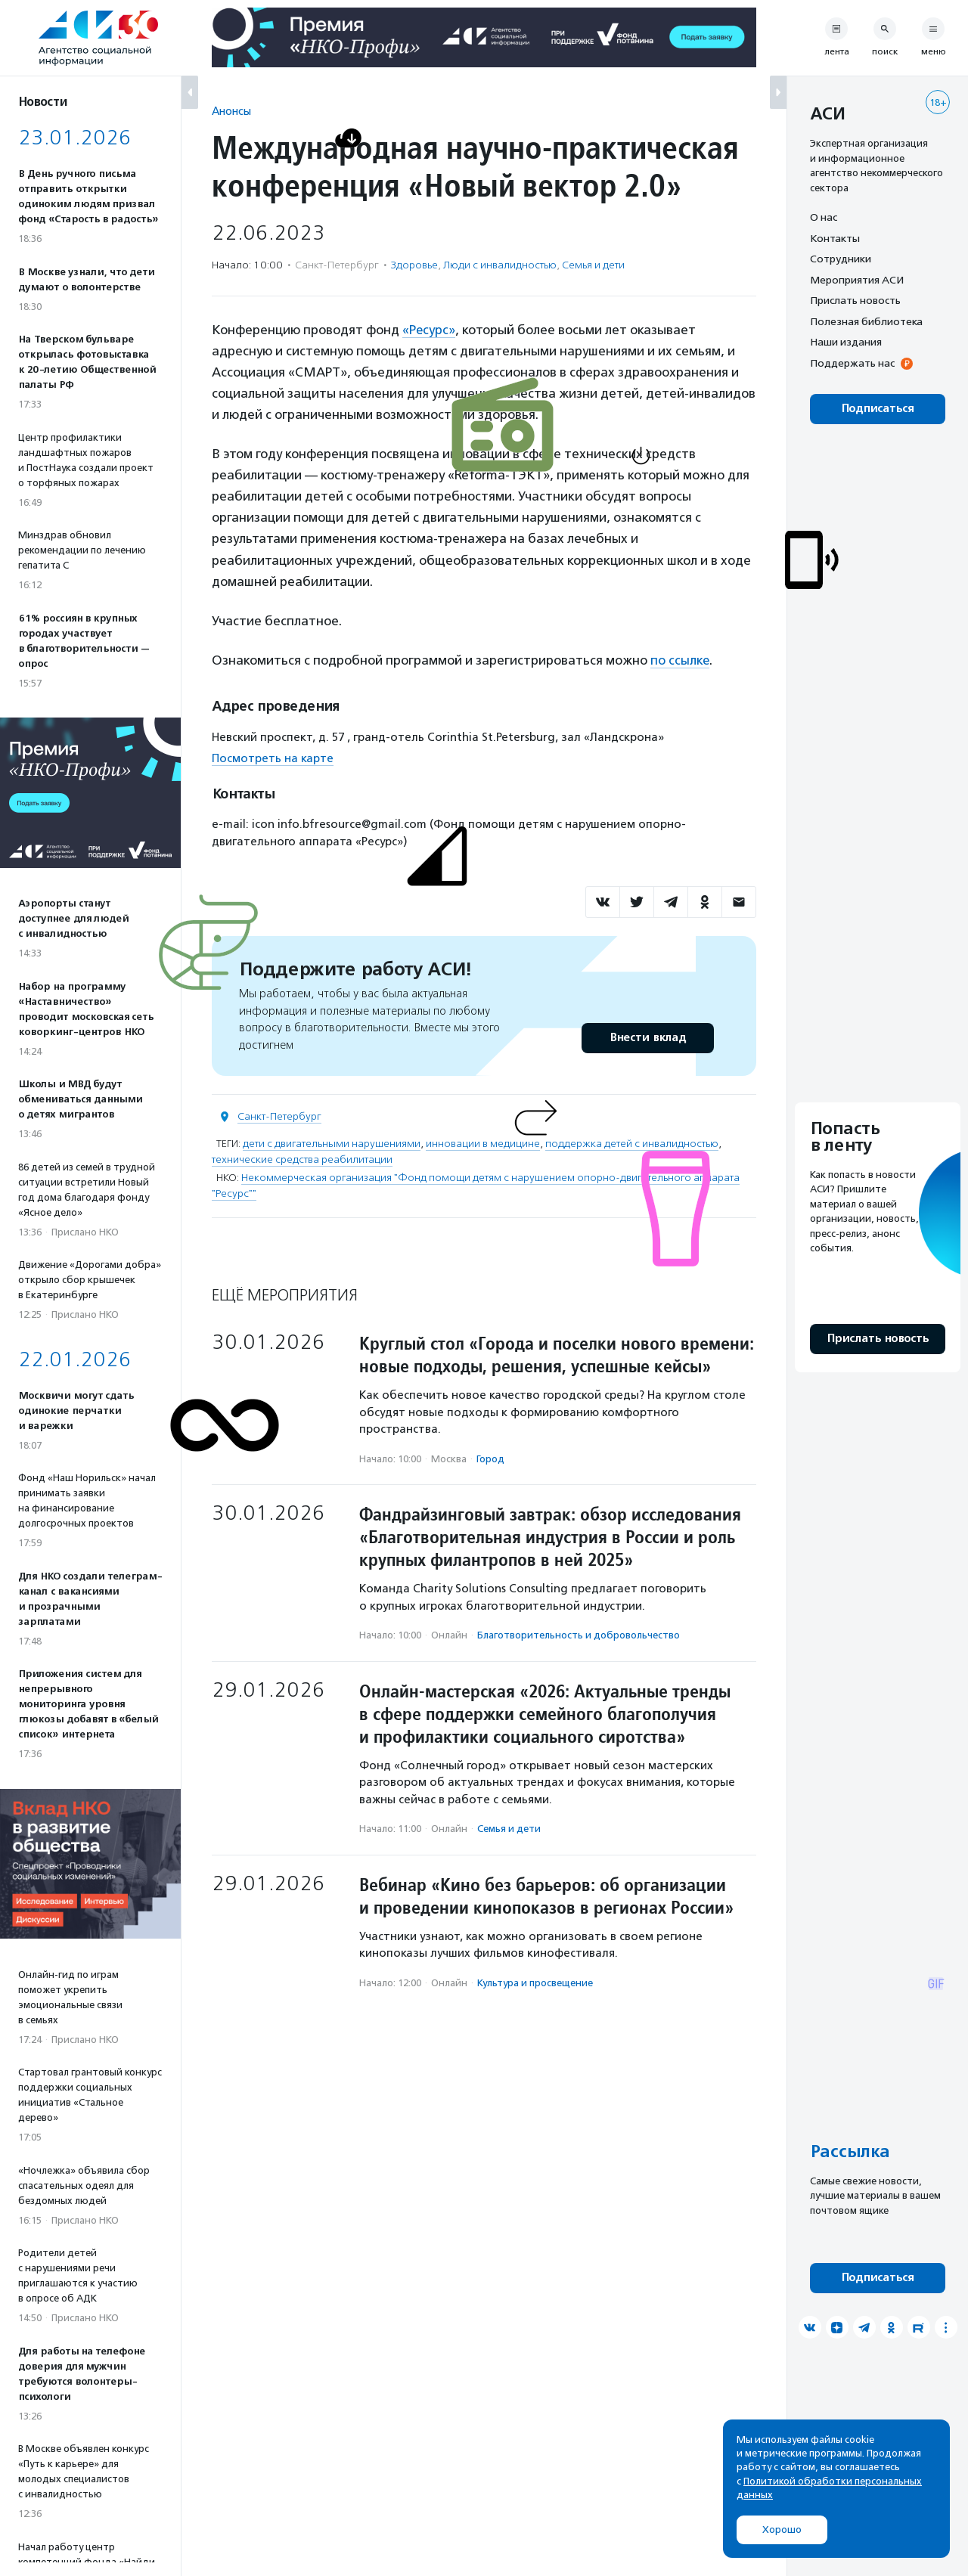 The width and height of the screenshot is (968, 2576). I want to click on view drink menu or beverage options, so click(675, 1208).